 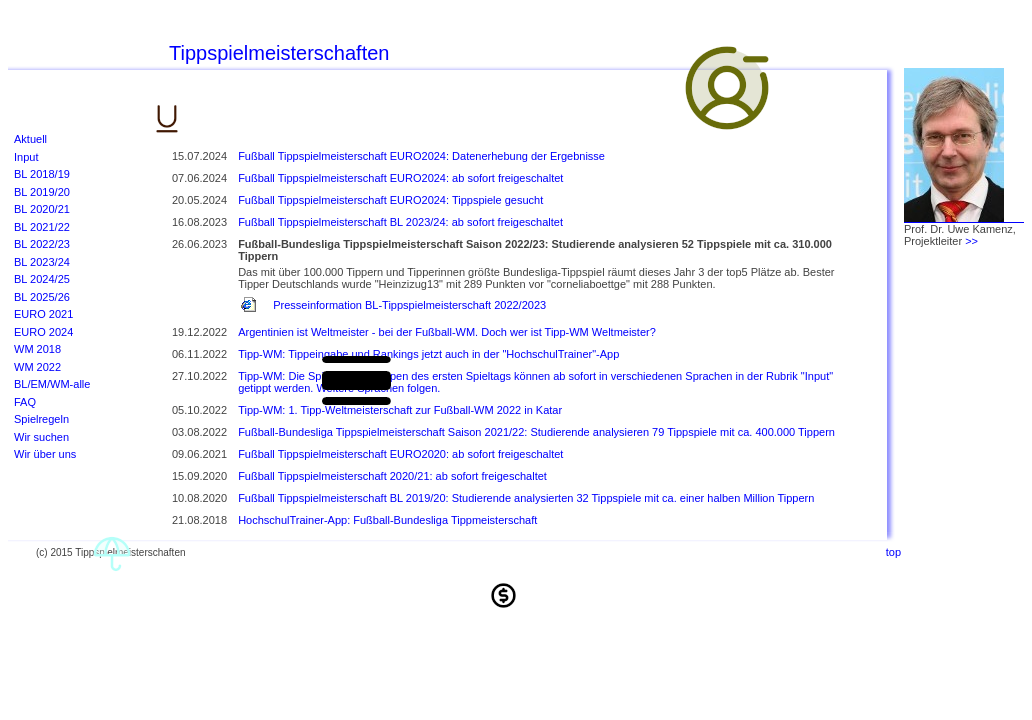 What do you see at coordinates (112, 554) in the screenshot?
I see `view weather protection or rain forecast` at bounding box center [112, 554].